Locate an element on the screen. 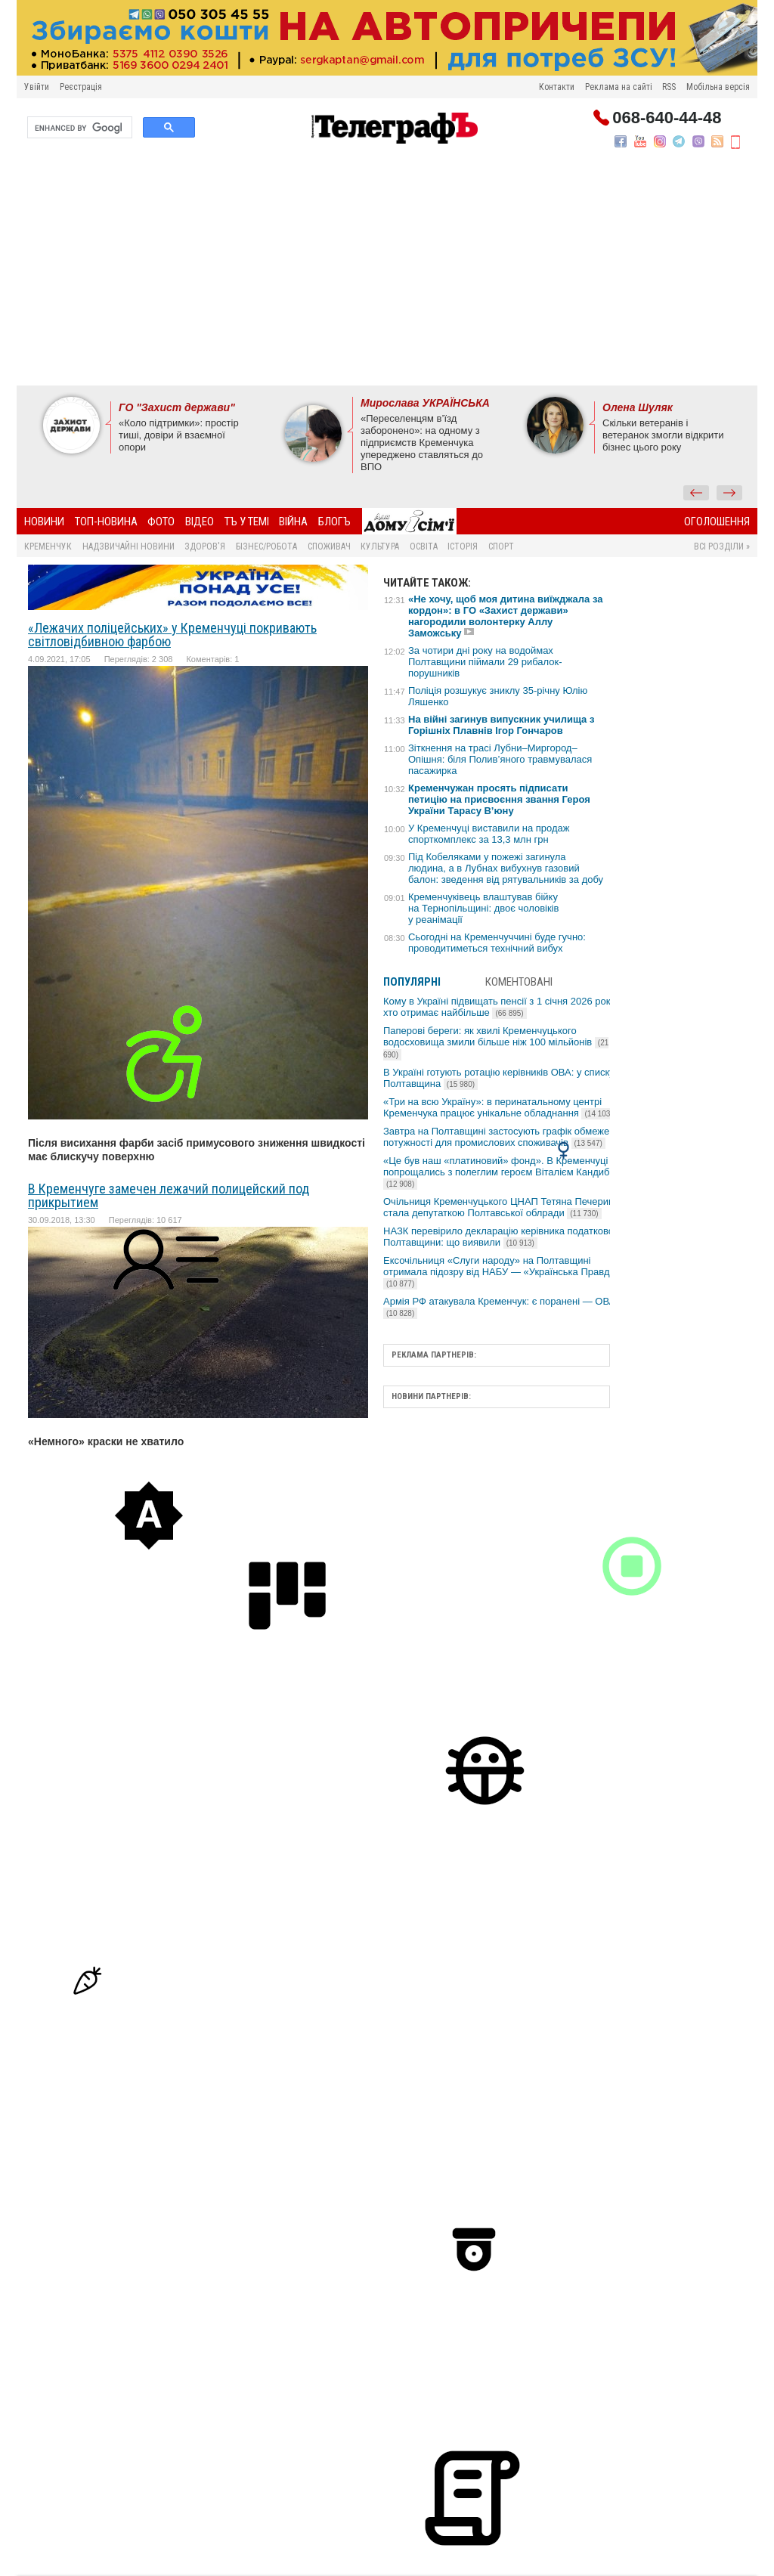 The height and width of the screenshot is (2576, 774). report a bug or issue is located at coordinates (485, 1770).